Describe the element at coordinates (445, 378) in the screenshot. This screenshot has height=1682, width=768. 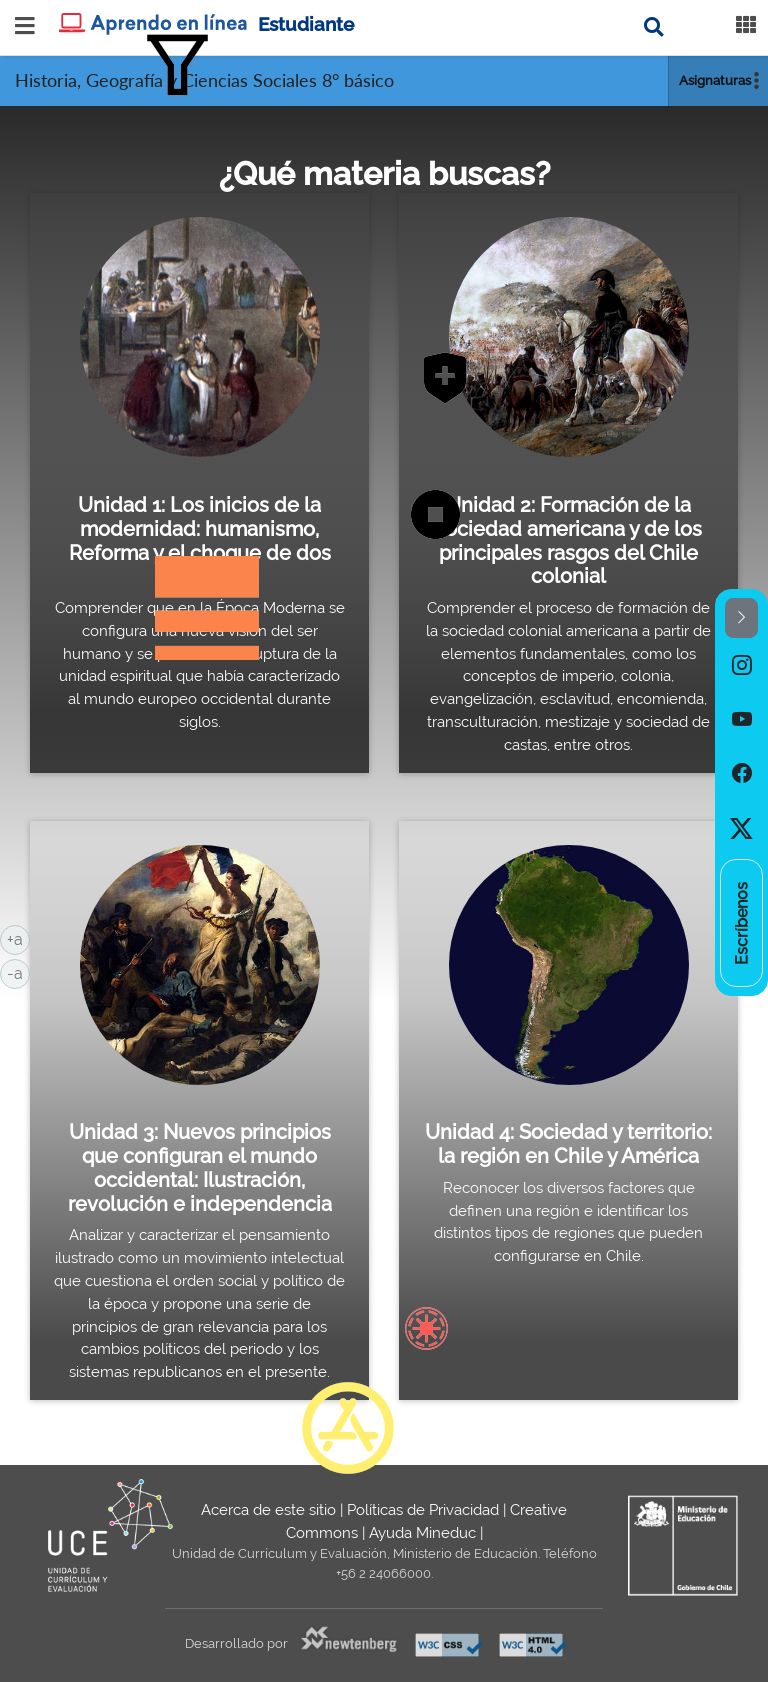
I see `indicates health or medical protection status` at that location.